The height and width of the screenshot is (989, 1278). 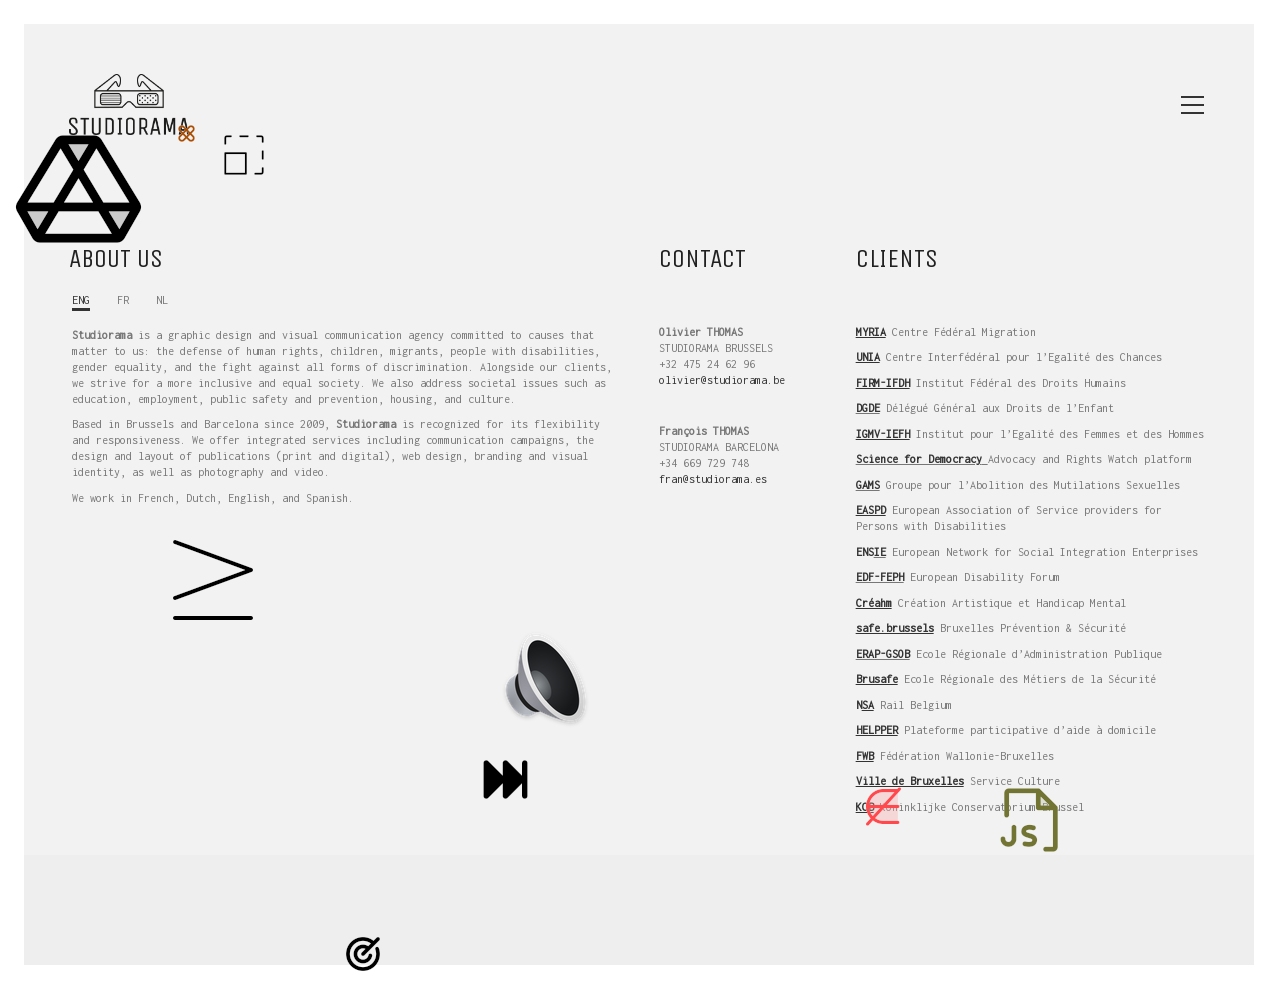 I want to click on greater than or equal to mathematical operator, so click(x=211, y=582).